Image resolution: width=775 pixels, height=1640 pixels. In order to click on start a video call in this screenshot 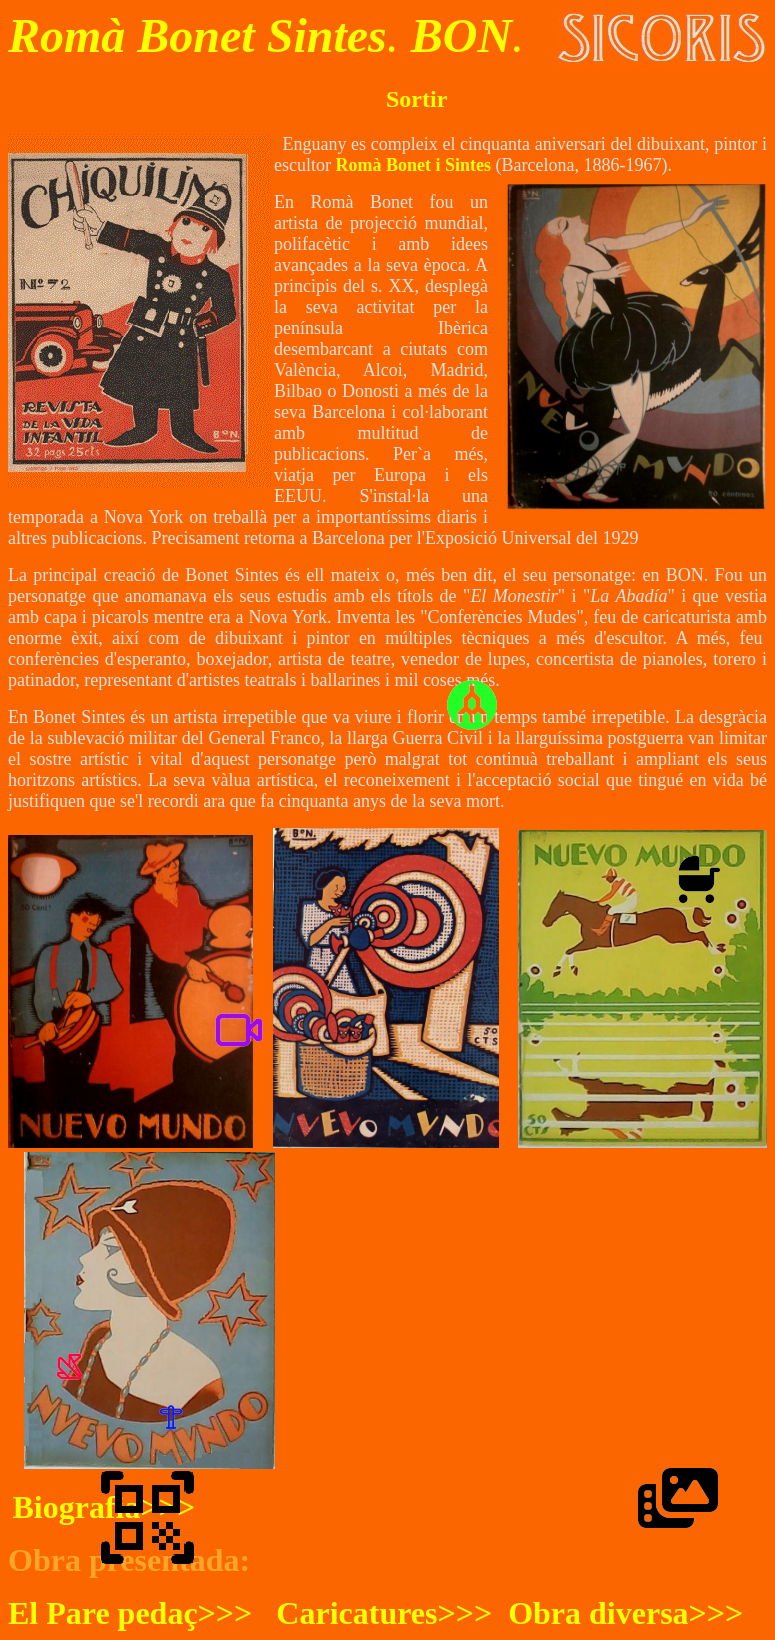, I will do `click(239, 1030)`.